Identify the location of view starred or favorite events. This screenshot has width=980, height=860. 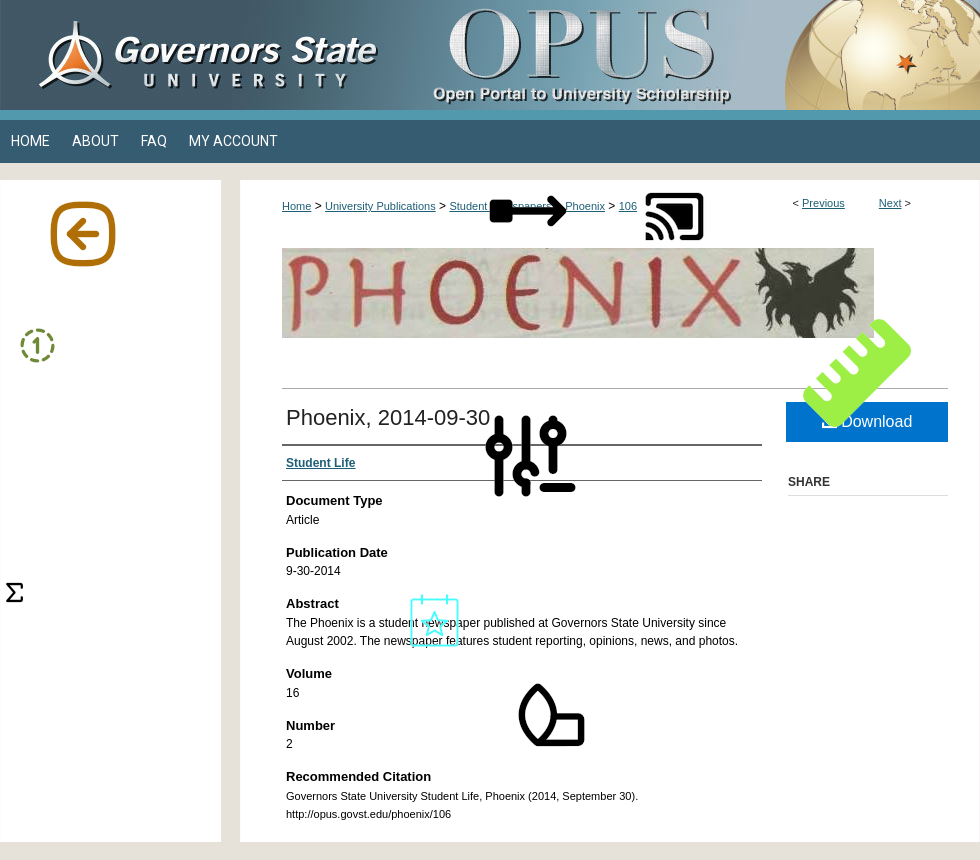
(434, 622).